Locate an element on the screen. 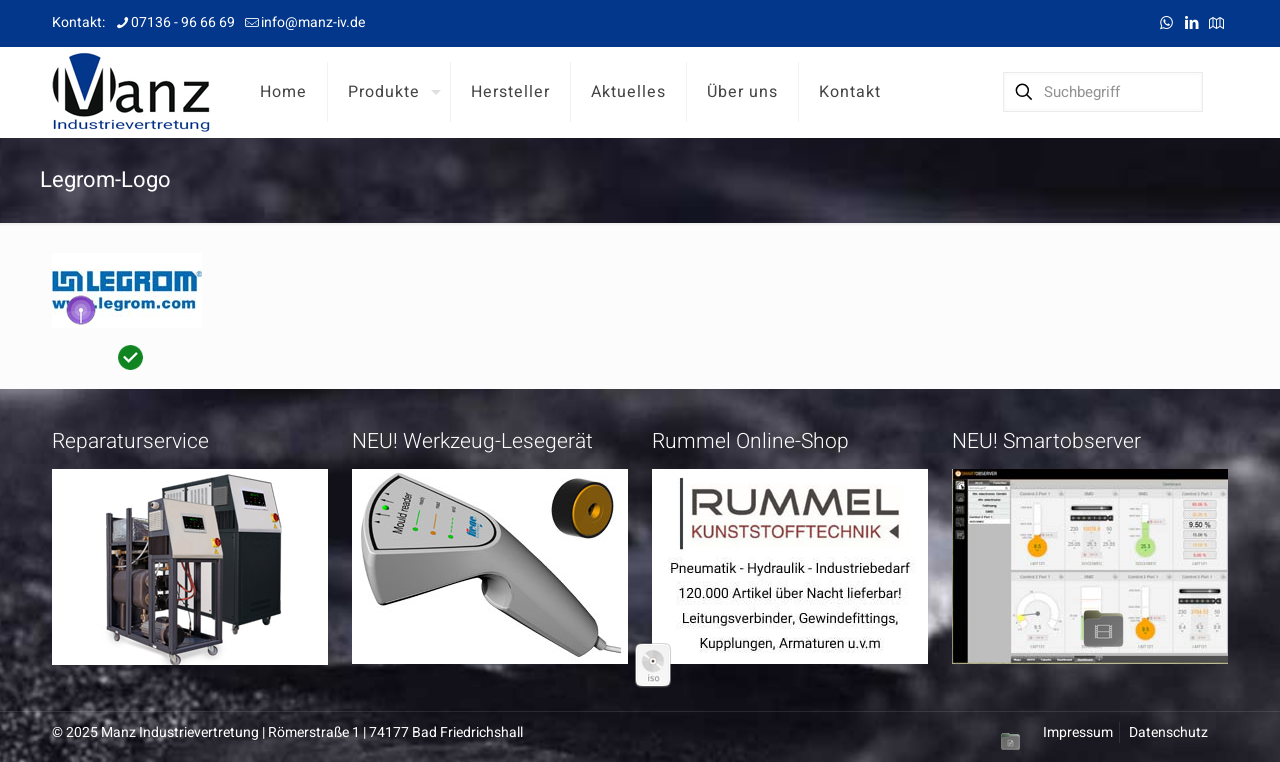 Image resolution: width=1280 pixels, height=762 pixels. open your videos folder is located at coordinates (1103, 628).